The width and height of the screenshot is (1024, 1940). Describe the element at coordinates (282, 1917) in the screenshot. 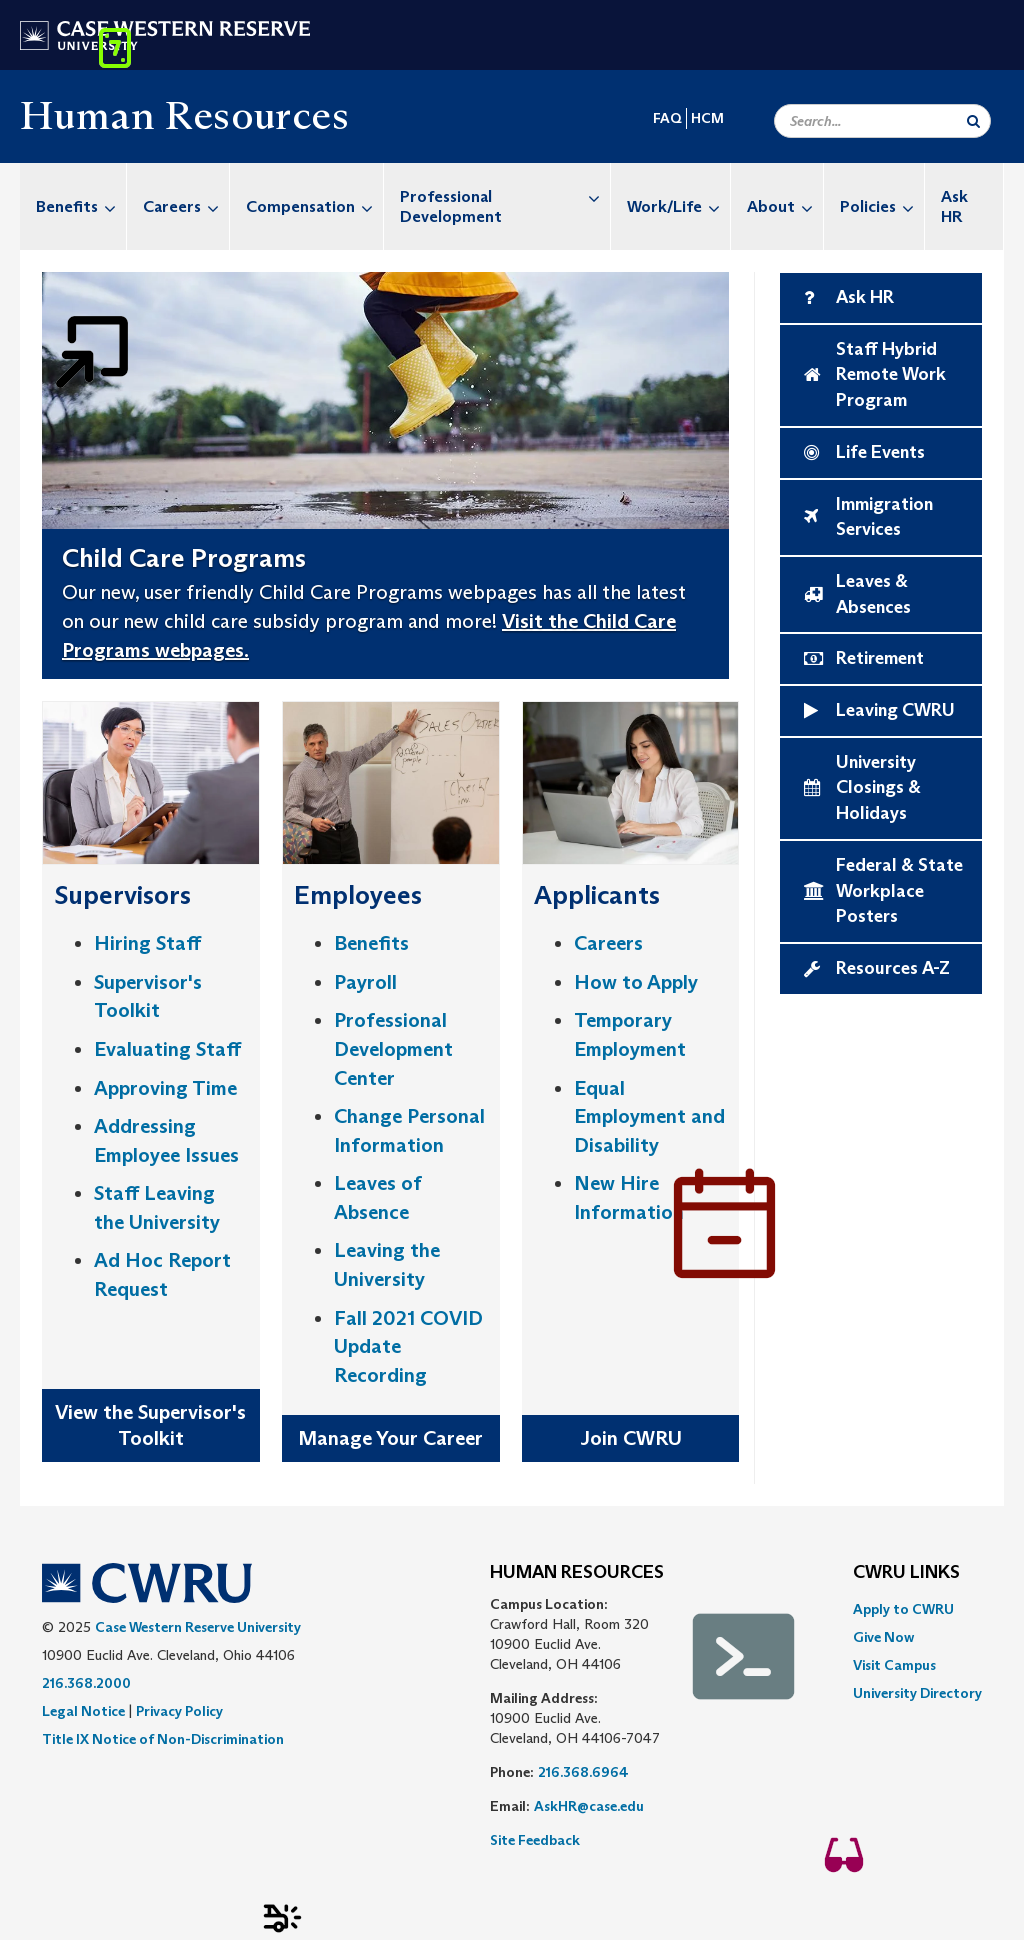

I see `report a vehicle accident` at that location.